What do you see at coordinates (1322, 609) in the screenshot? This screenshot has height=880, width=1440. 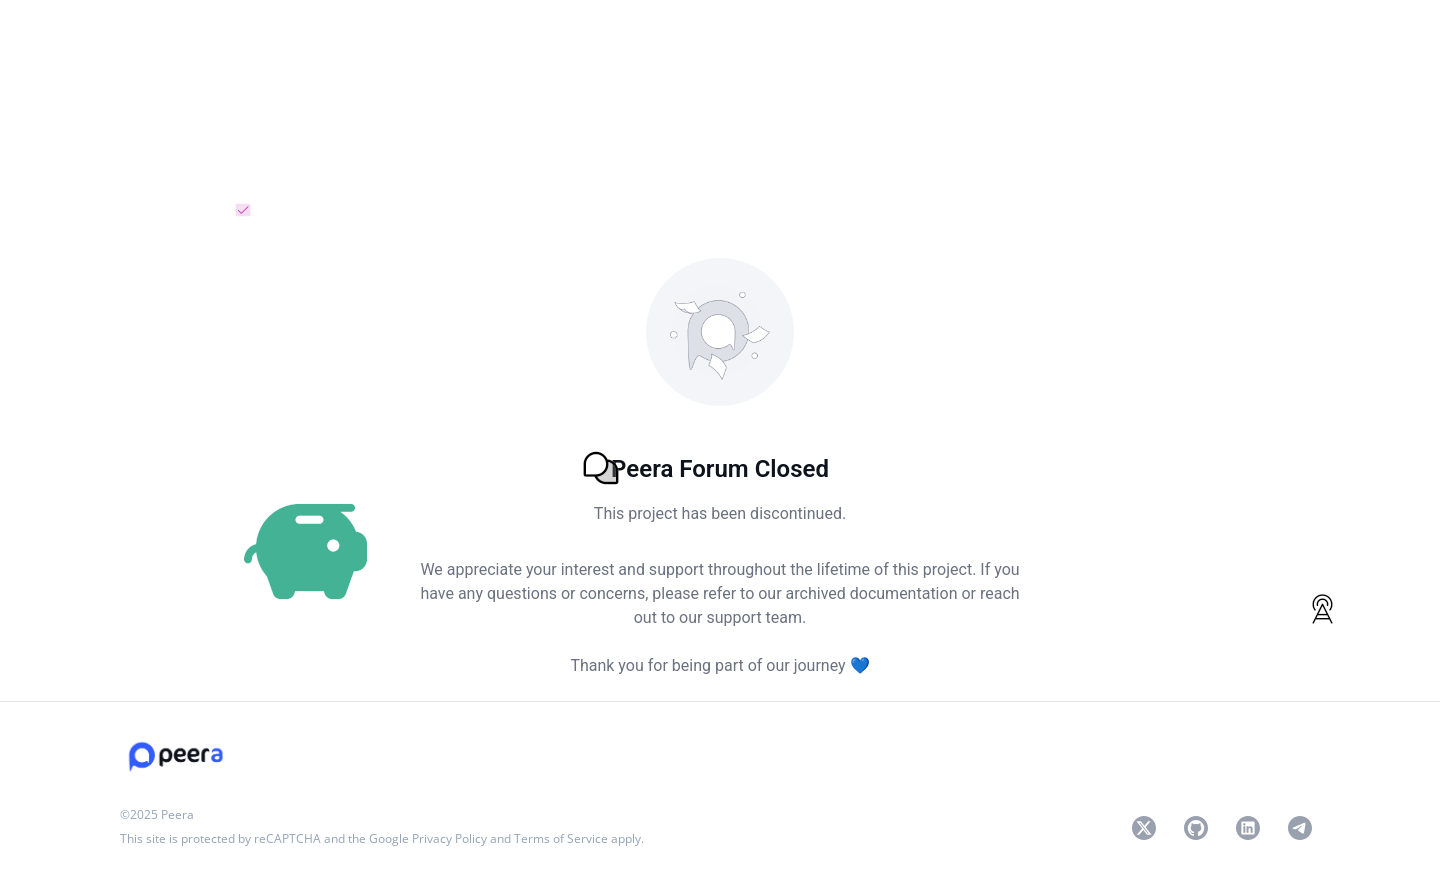 I see `indicates cellular network signal or connectivity` at bounding box center [1322, 609].